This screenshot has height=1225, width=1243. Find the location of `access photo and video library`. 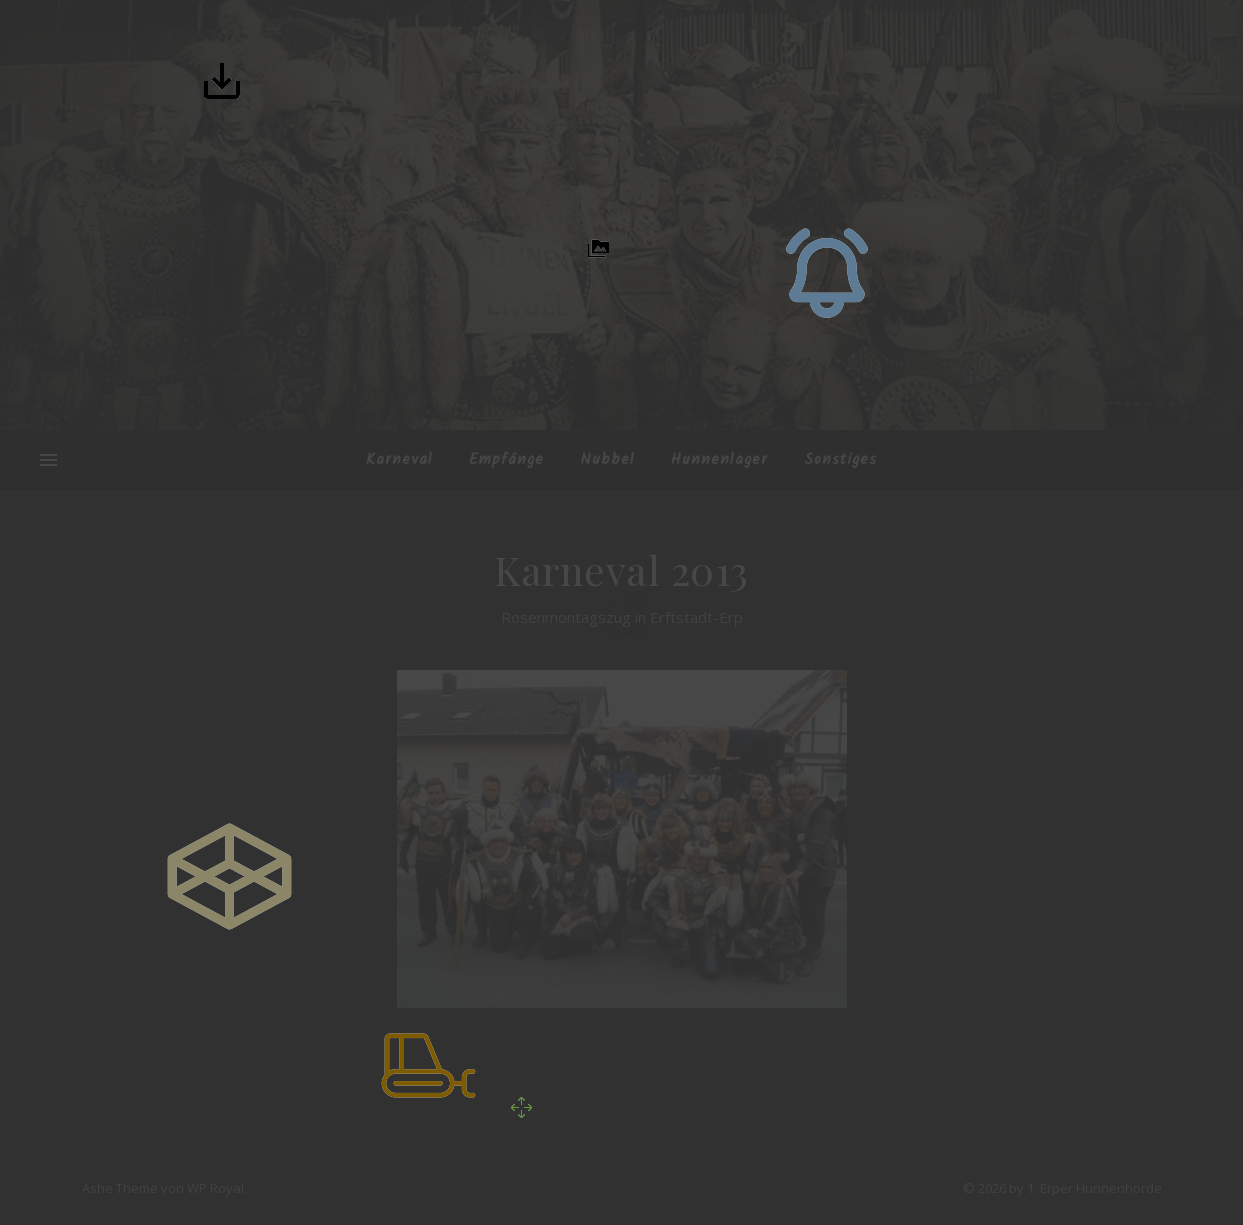

access photo and video library is located at coordinates (598, 248).